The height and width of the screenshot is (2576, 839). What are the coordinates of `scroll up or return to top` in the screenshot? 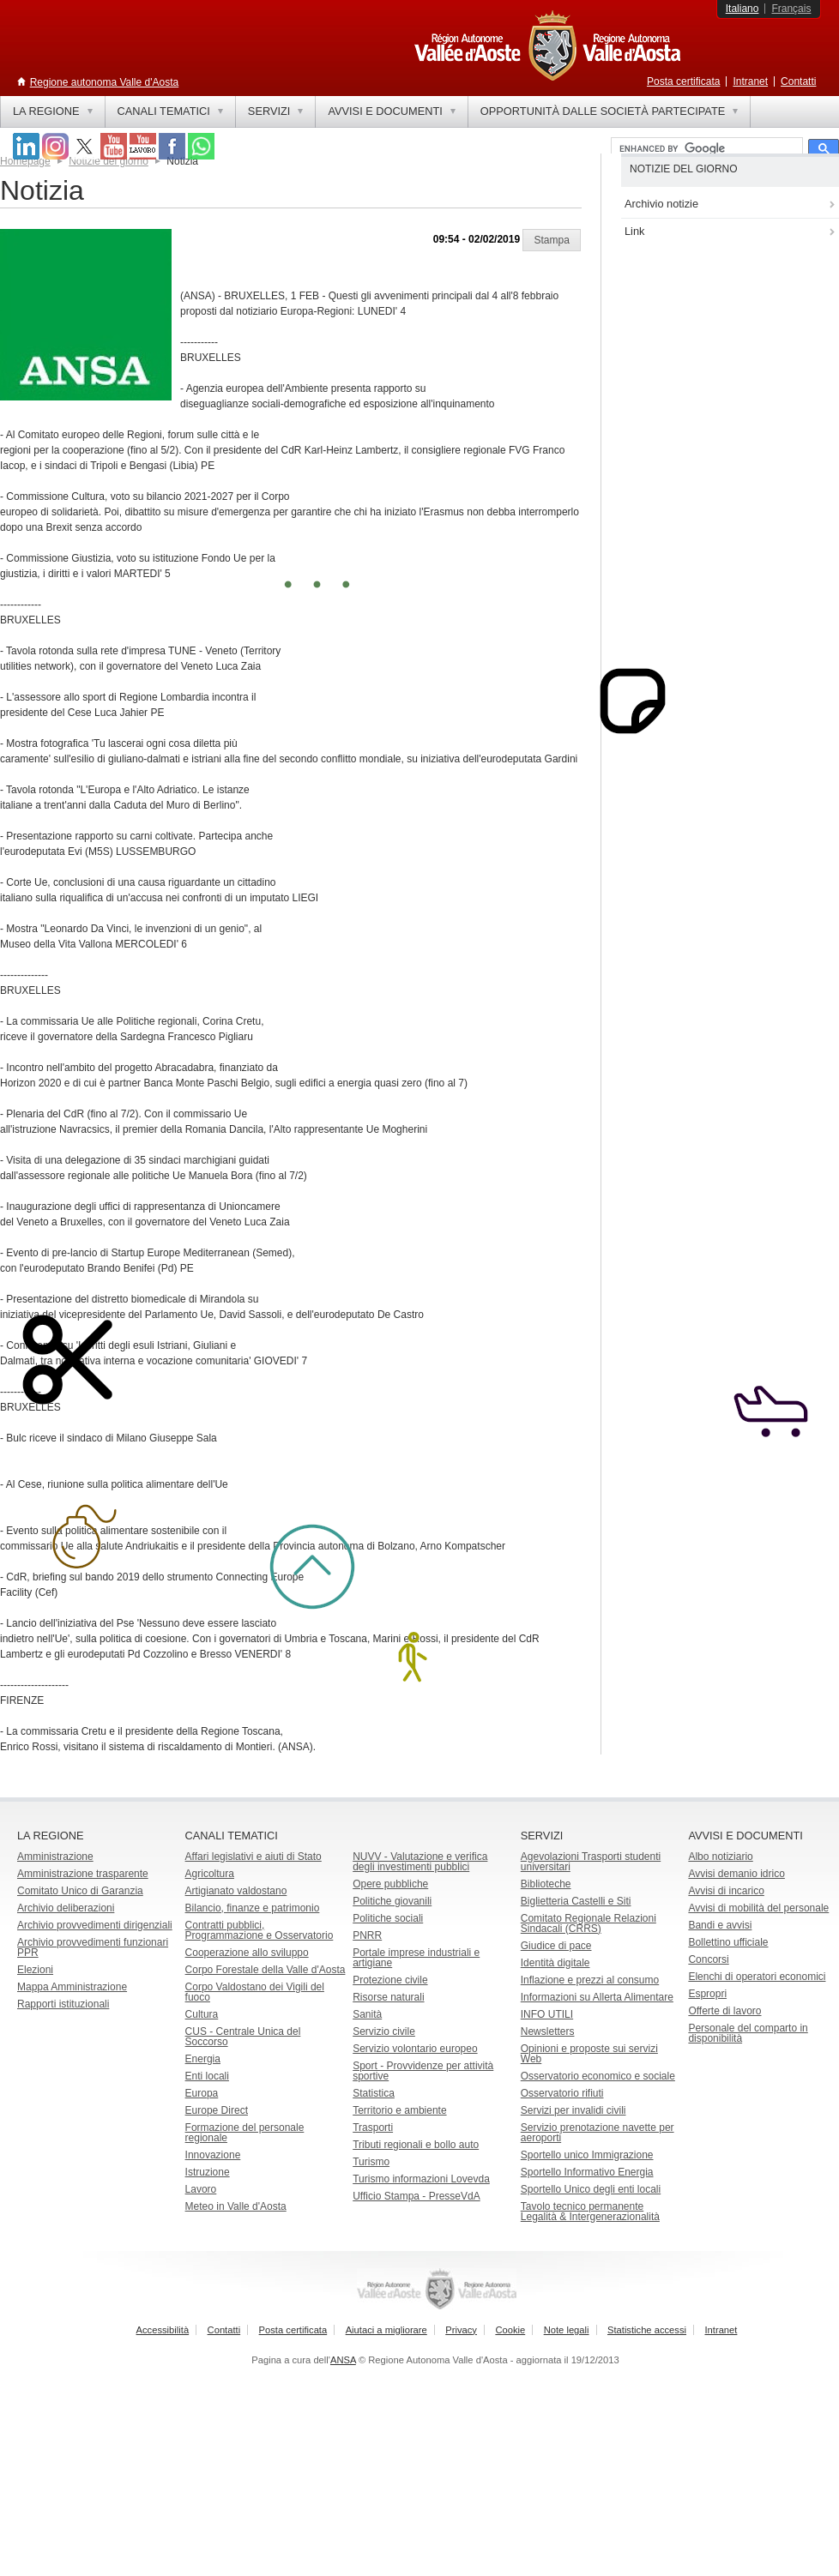 It's located at (312, 1567).